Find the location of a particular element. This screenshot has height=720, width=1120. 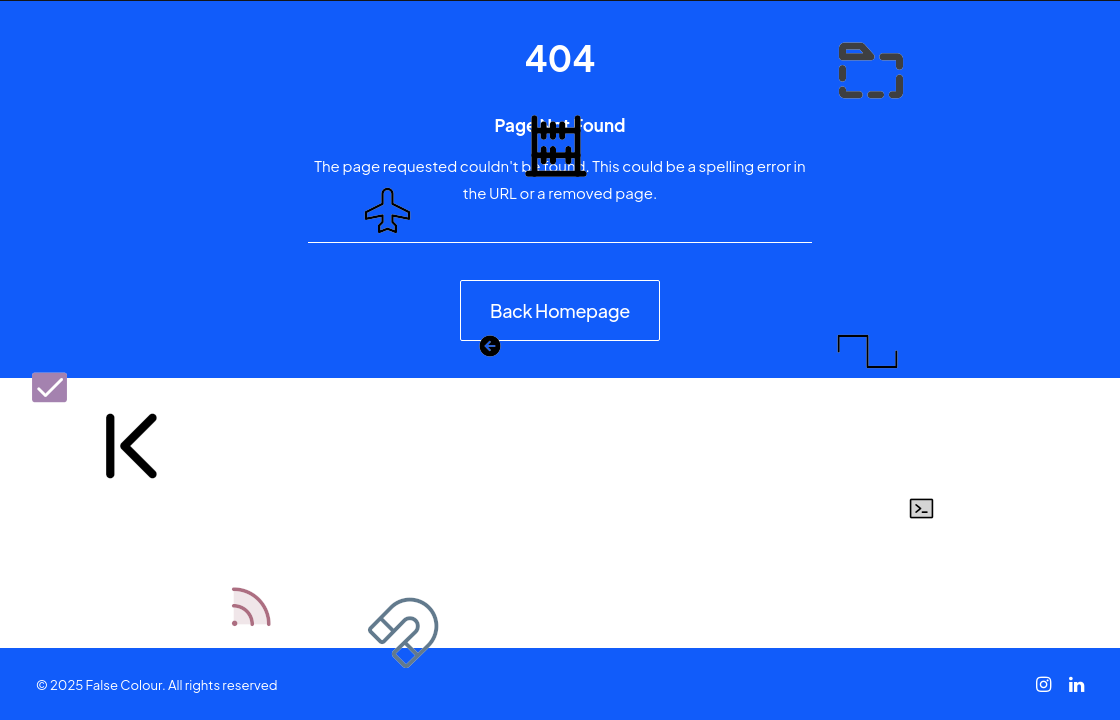

access calculator or counting tool is located at coordinates (556, 146).